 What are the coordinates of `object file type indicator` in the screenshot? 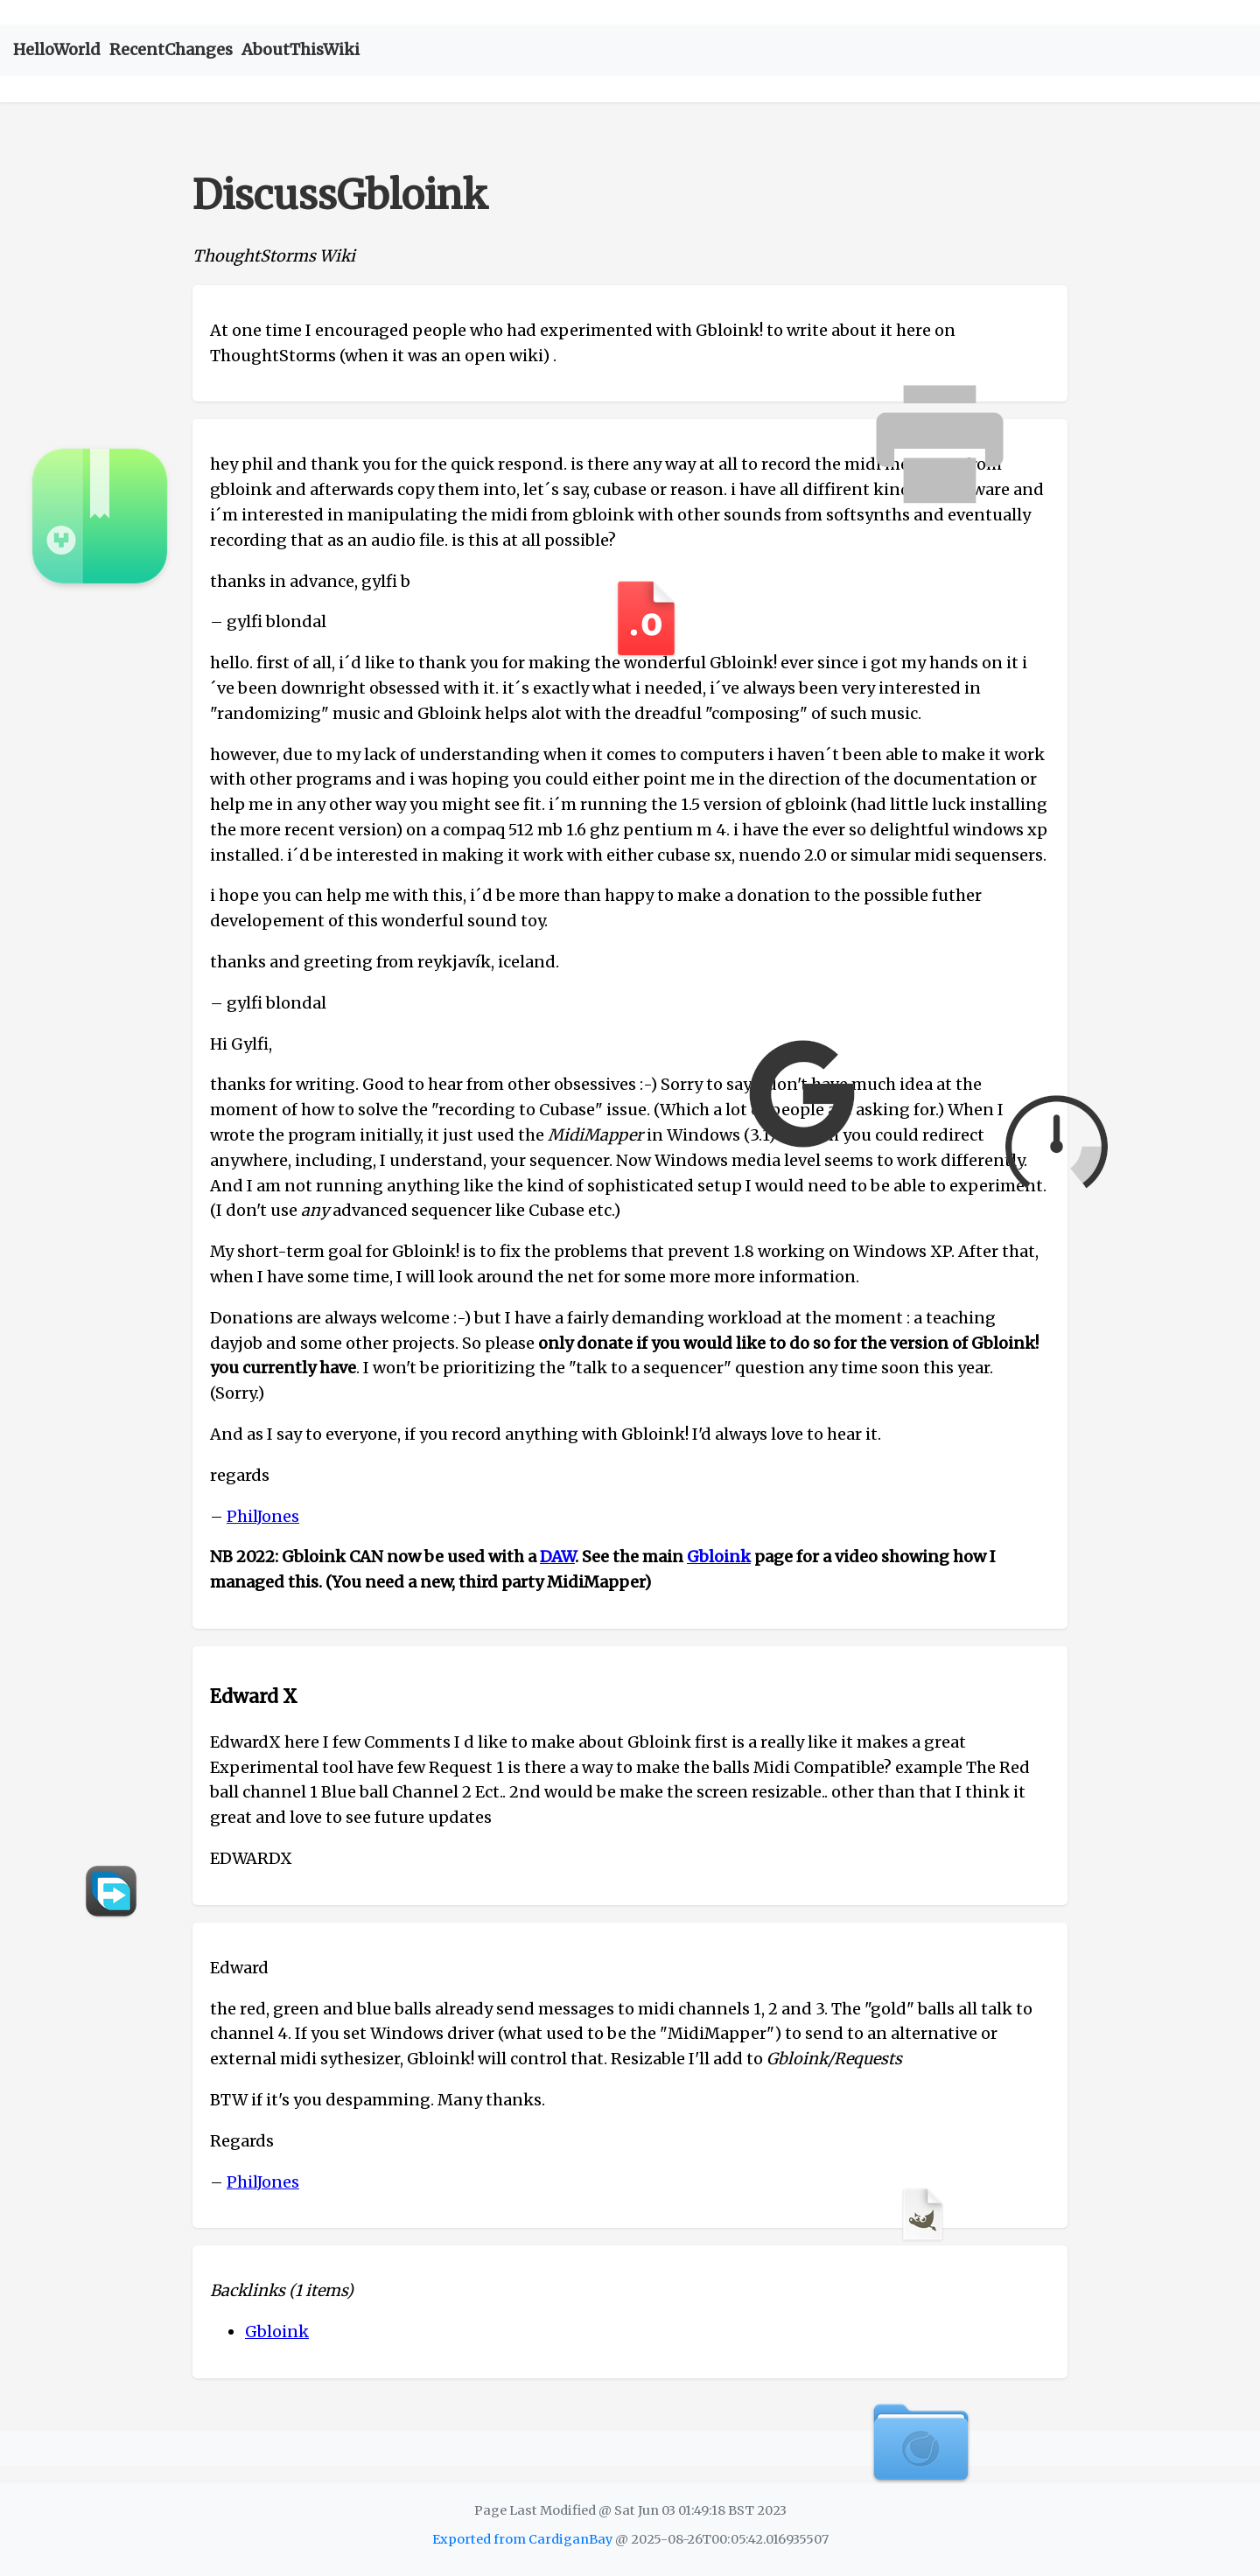 It's located at (646, 619).